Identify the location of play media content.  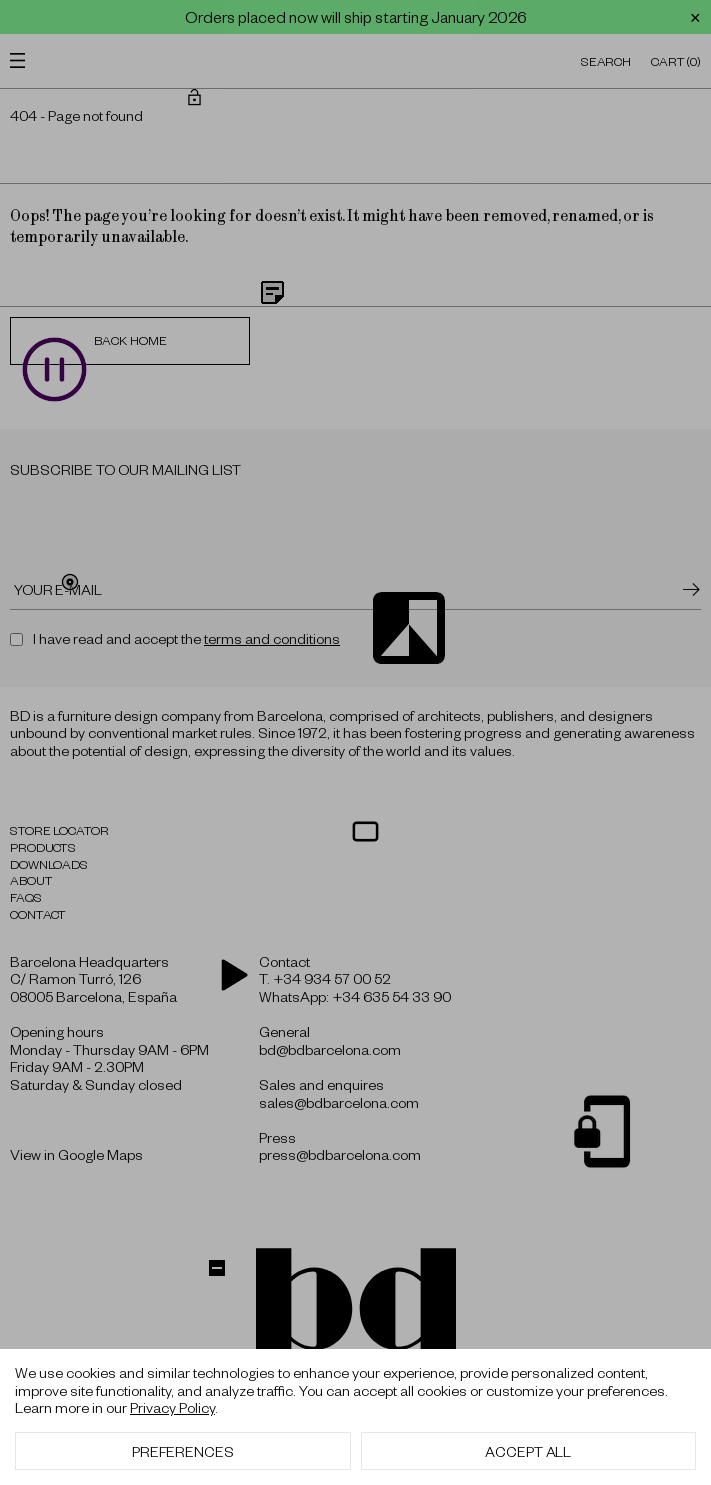
(232, 975).